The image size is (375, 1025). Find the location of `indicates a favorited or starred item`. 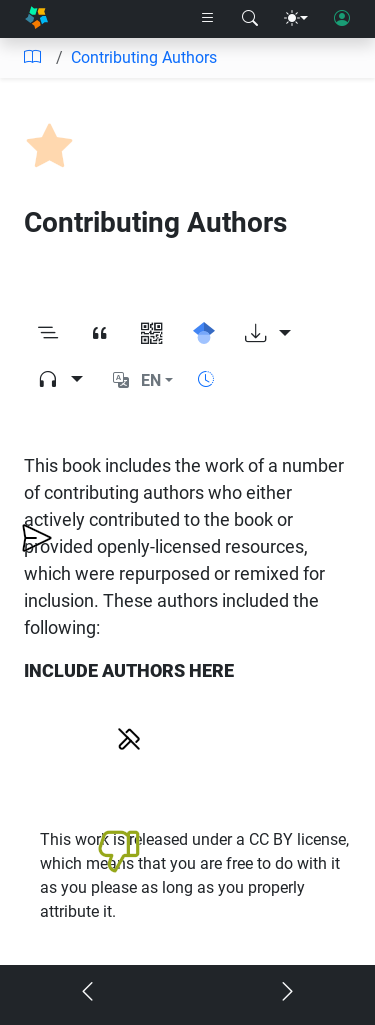

indicates a favorited or starred item is located at coordinates (49, 147).